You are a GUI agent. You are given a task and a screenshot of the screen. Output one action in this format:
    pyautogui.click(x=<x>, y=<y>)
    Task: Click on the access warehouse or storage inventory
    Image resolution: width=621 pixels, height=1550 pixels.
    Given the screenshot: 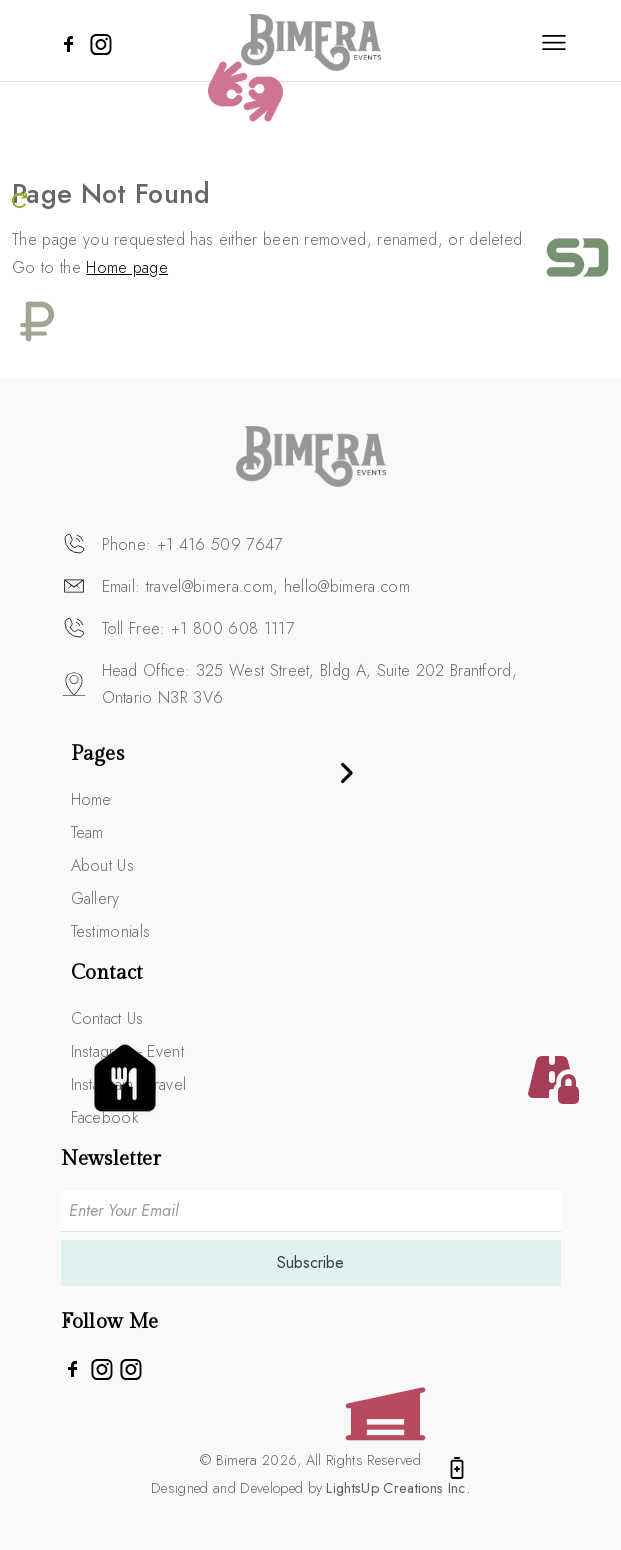 What is the action you would take?
    pyautogui.click(x=385, y=1416)
    